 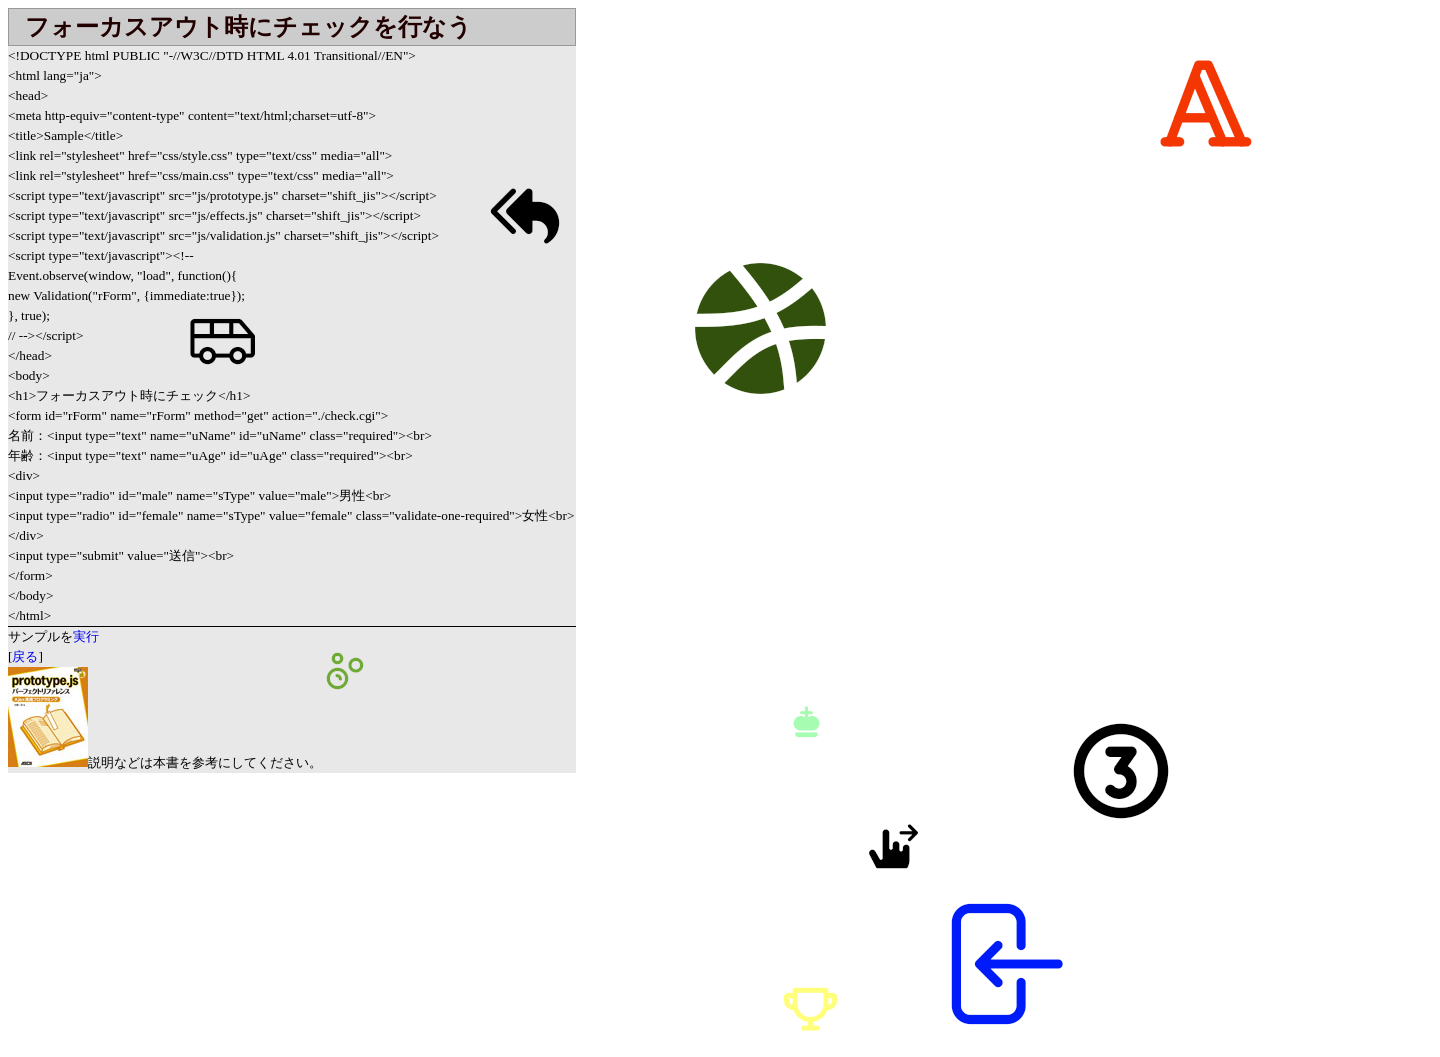 I want to click on log in to your account, so click(x=998, y=964).